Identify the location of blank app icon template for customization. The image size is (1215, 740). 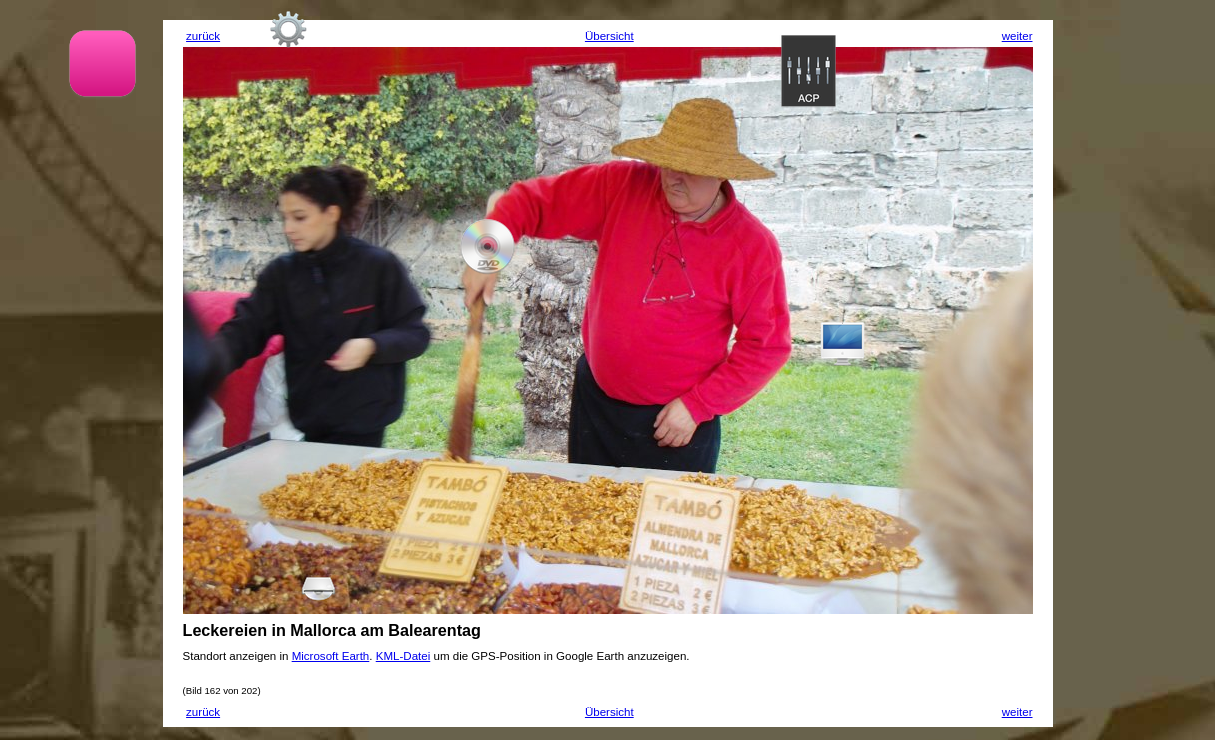
(102, 63).